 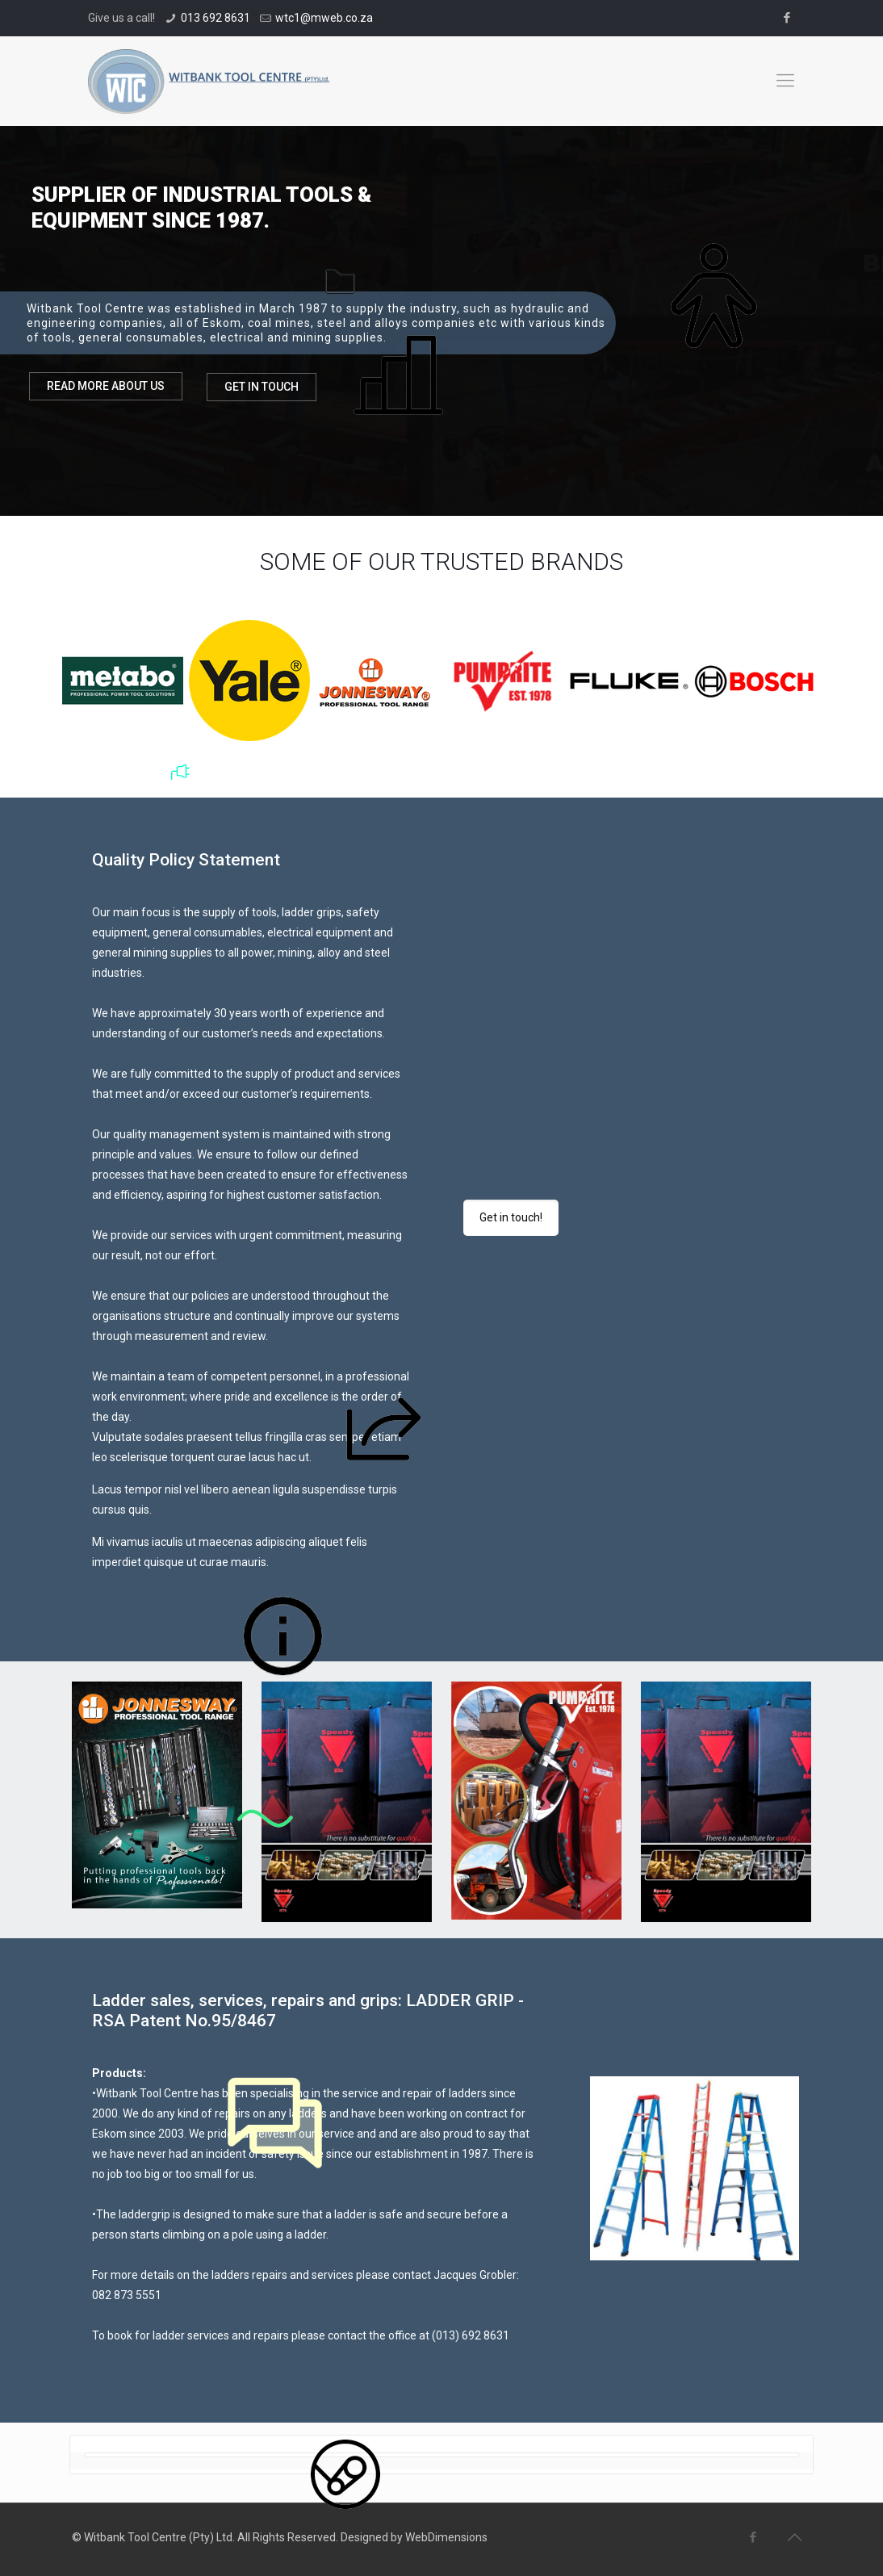 I want to click on open your messages or conversations, so click(x=274, y=2121).